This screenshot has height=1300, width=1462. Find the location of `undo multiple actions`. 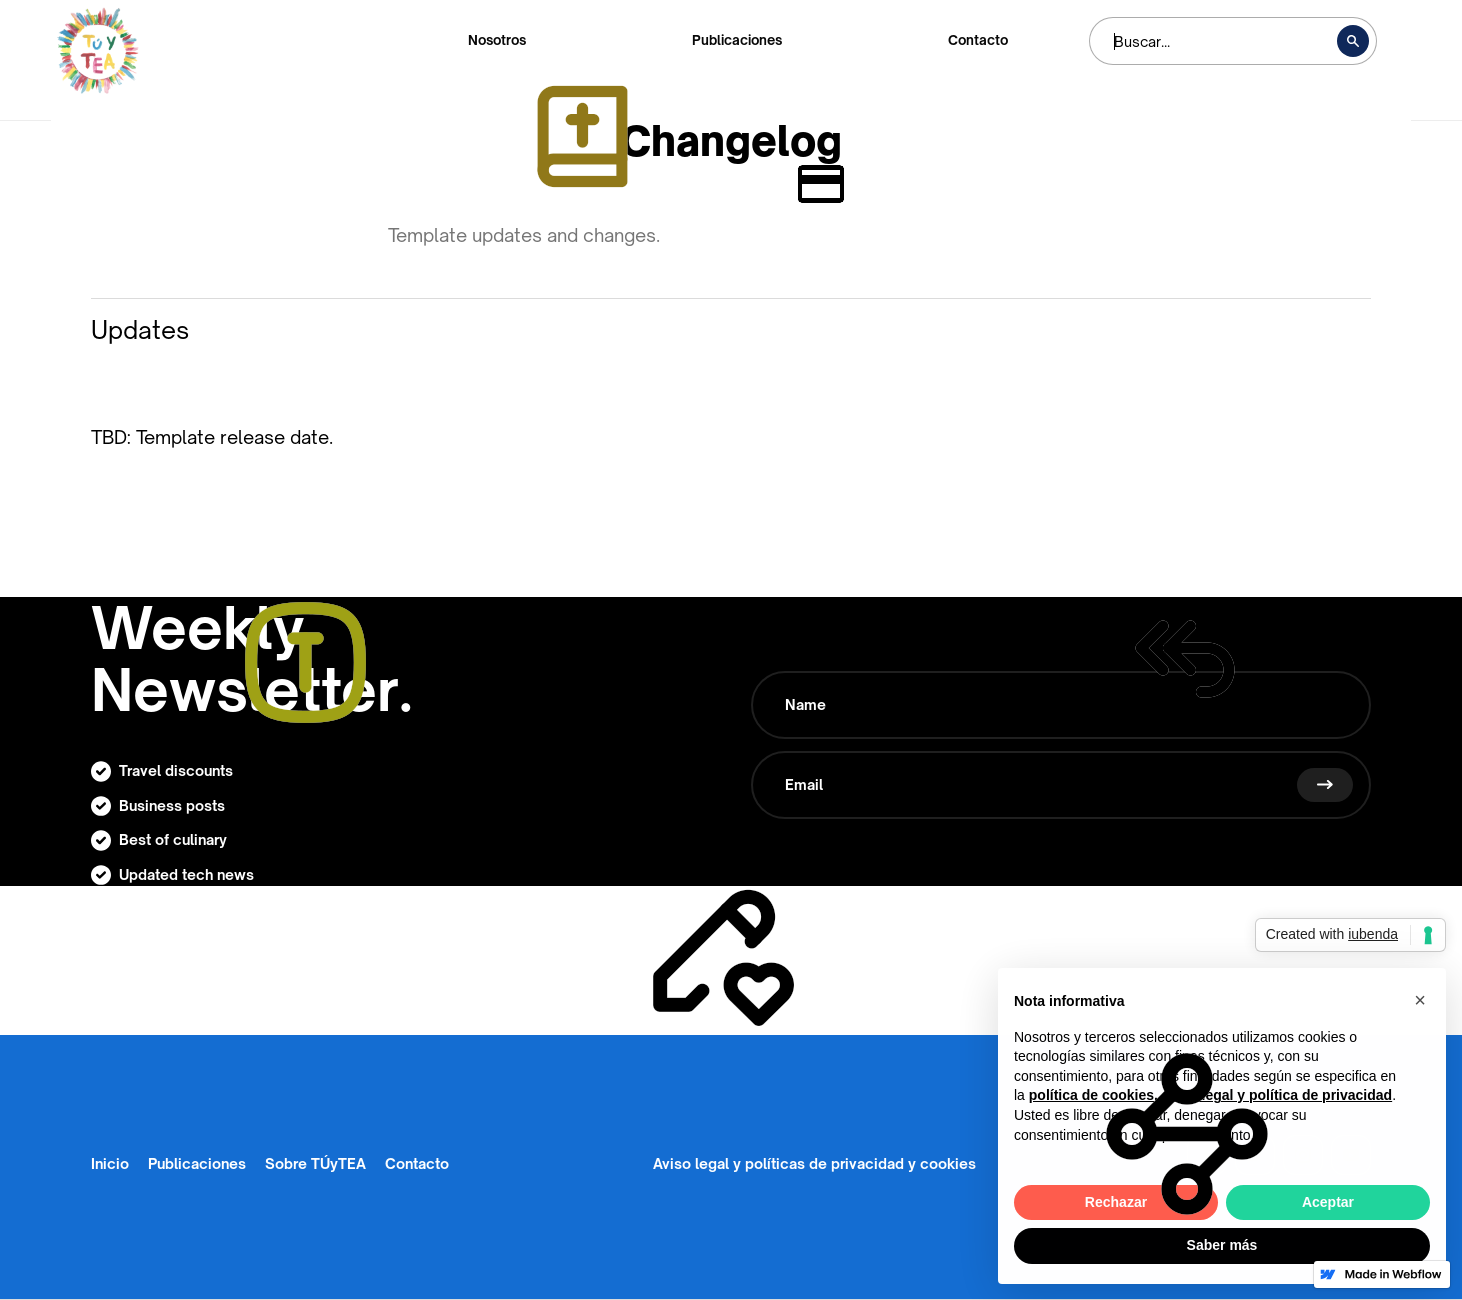

undo multiple actions is located at coordinates (1185, 659).